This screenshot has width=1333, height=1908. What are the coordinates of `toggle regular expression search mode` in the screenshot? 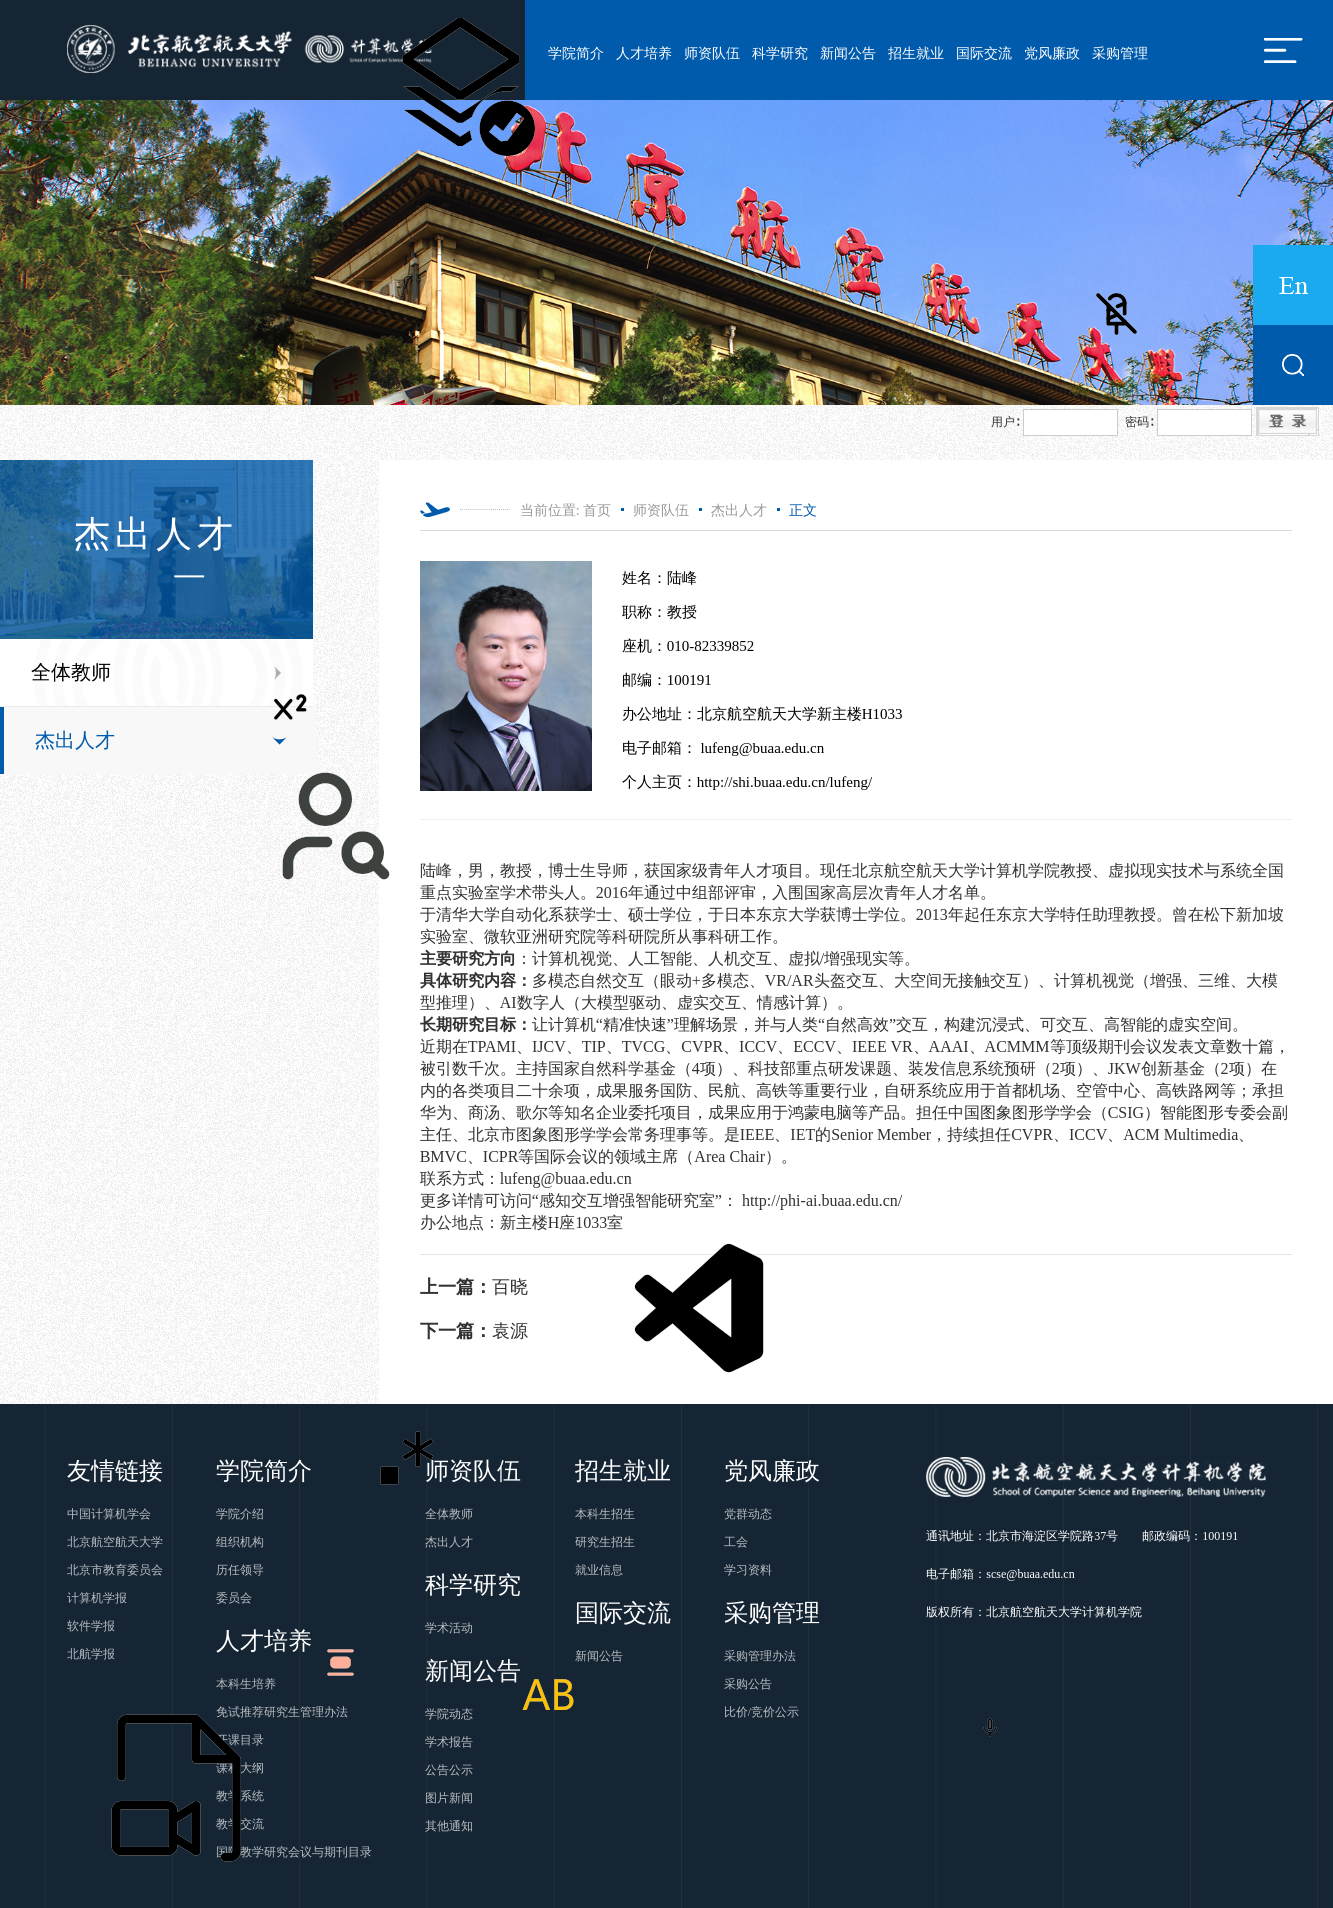 It's located at (407, 1458).